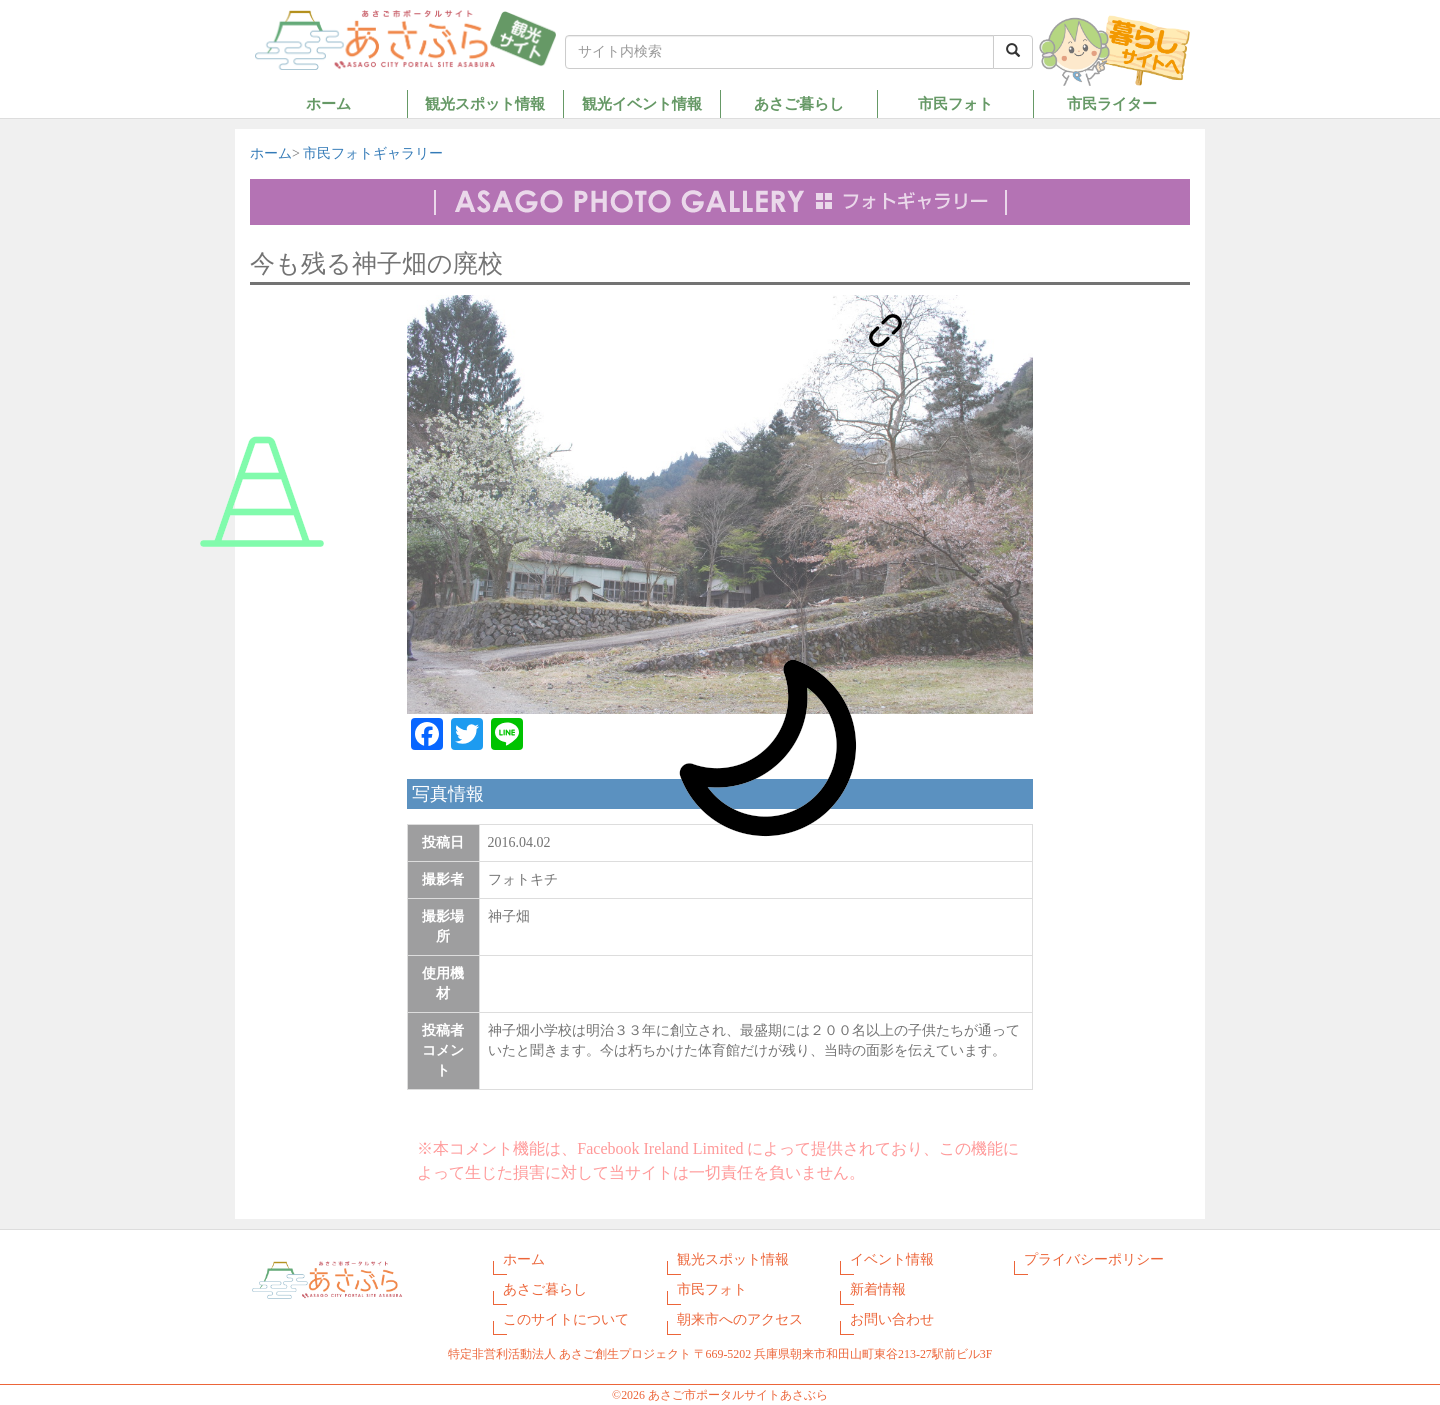 The image size is (1440, 1405). What do you see at coordinates (262, 494) in the screenshot?
I see `indicates a work in progress or under construction area` at bounding box center [262, 494].